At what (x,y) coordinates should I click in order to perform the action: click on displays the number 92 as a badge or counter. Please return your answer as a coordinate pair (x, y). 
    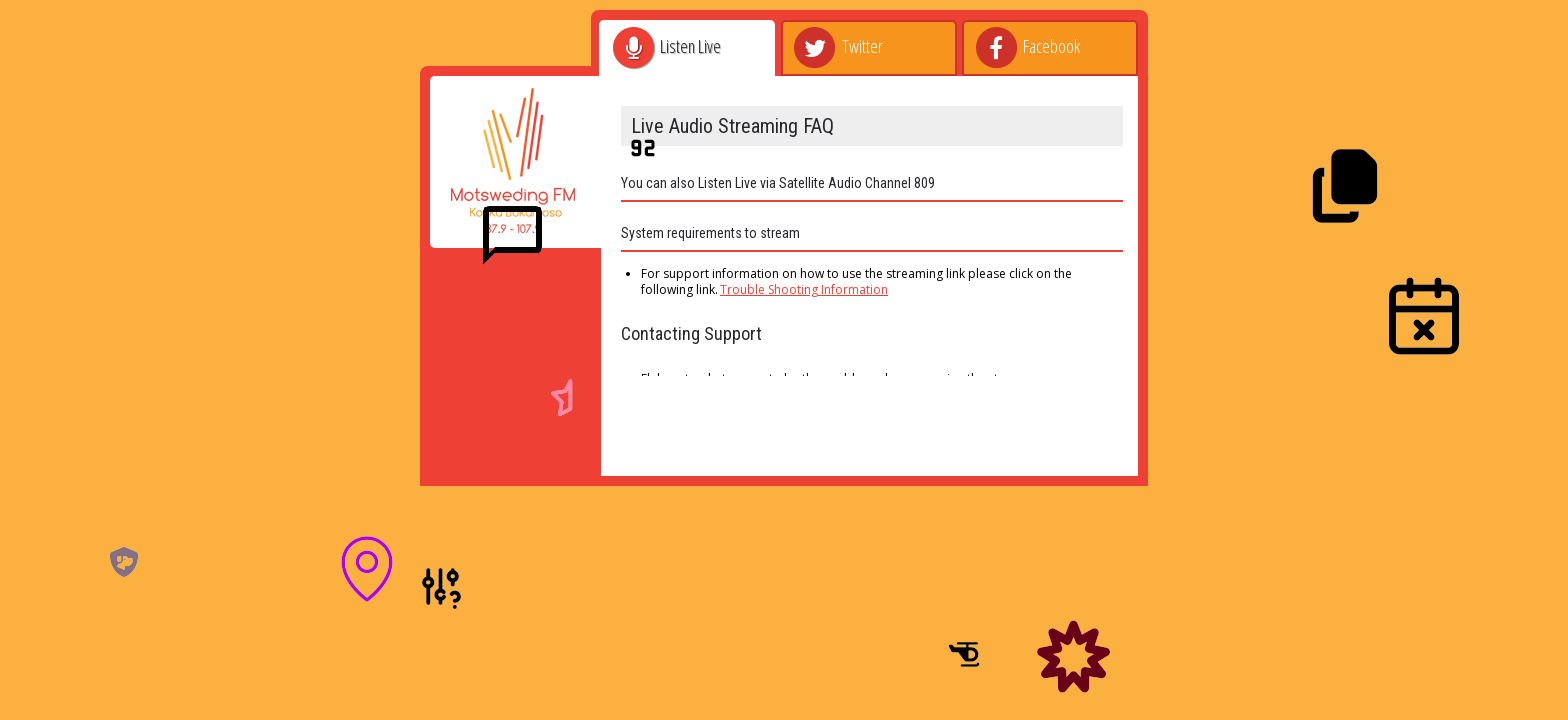
    Looking at the image, I should click on (643, 148).